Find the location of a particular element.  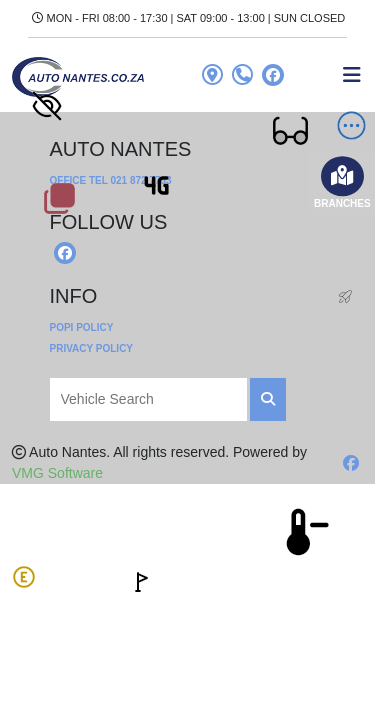

hide password or sensitive content is located at coordinates (47, 106).